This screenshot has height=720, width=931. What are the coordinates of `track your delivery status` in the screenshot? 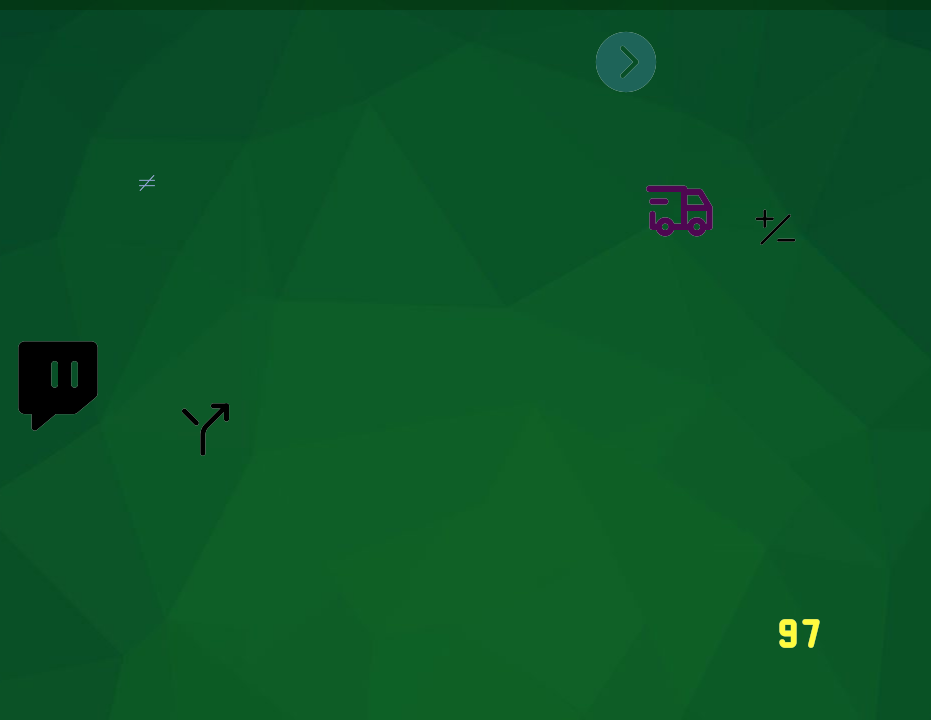 It's located at (681, 211).